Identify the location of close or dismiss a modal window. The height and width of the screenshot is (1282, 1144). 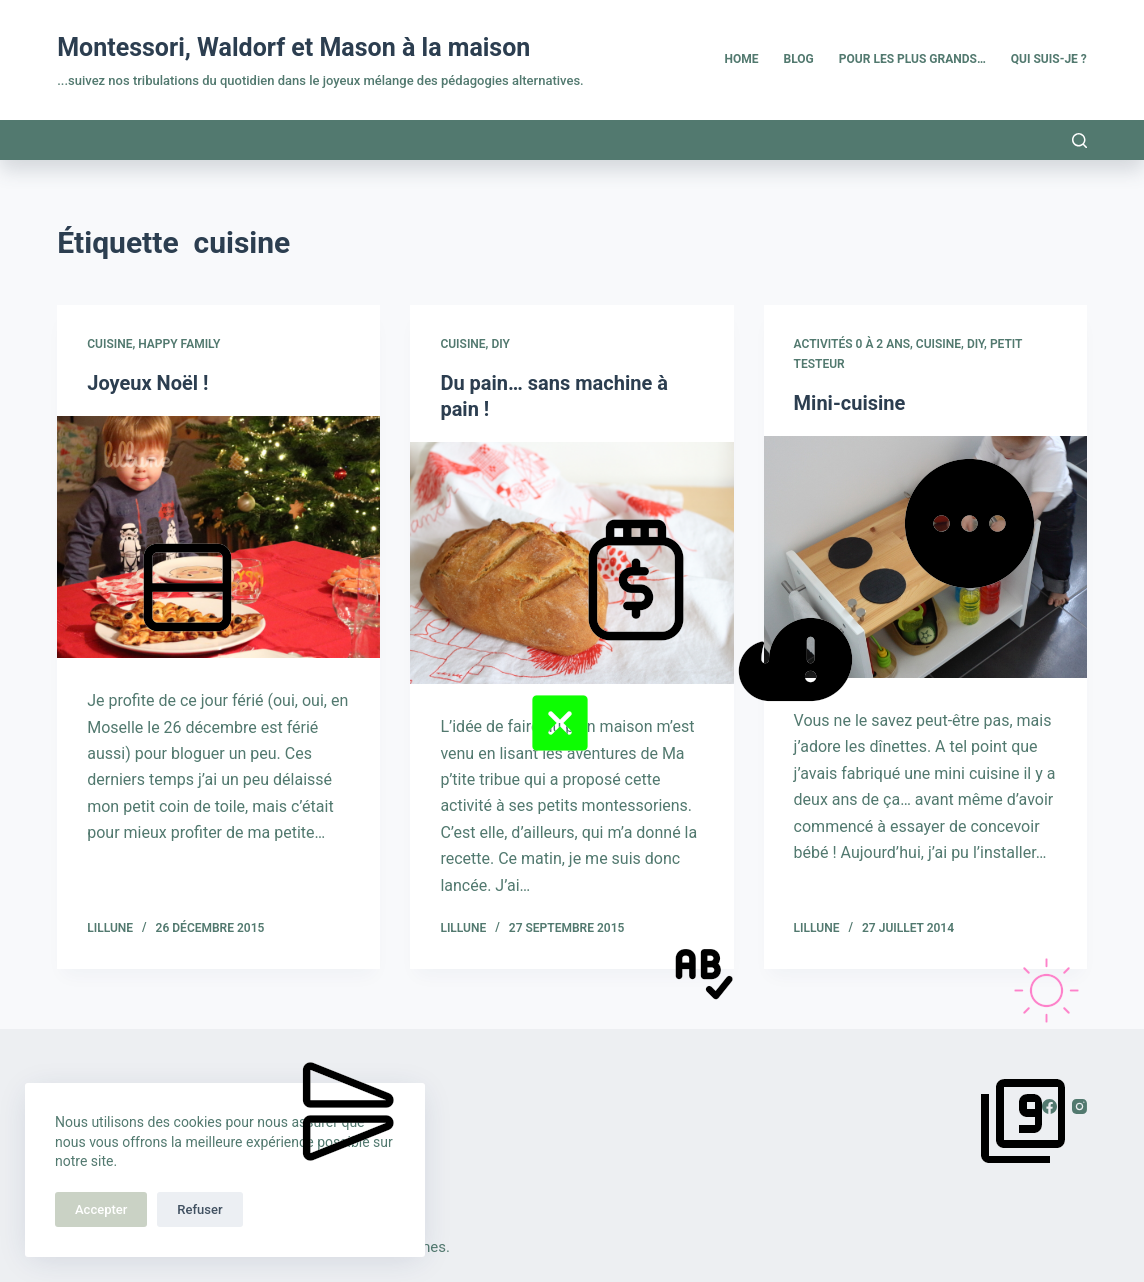
(560, 723).